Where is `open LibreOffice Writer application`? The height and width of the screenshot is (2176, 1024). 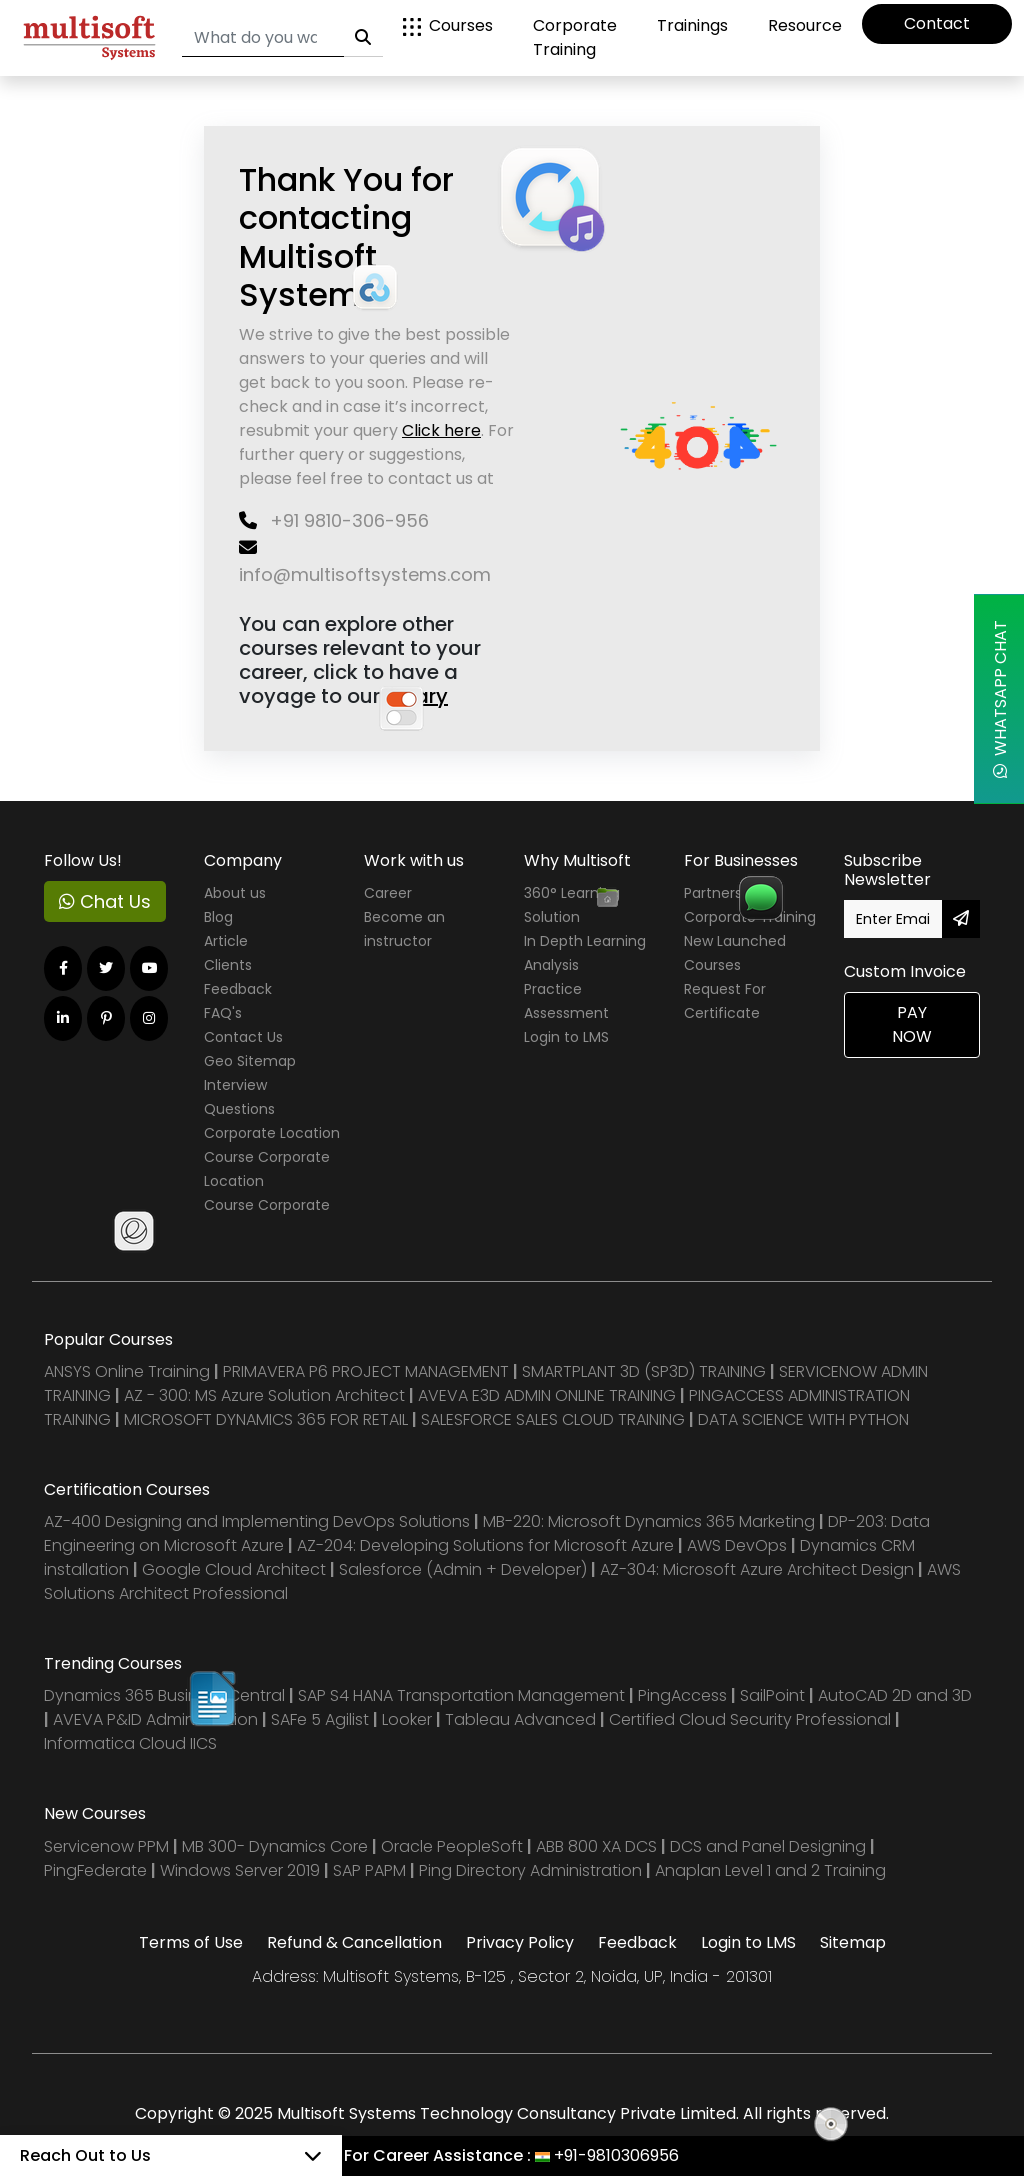
open LibreOffice Writer application is located at coordinates (212, 1698).